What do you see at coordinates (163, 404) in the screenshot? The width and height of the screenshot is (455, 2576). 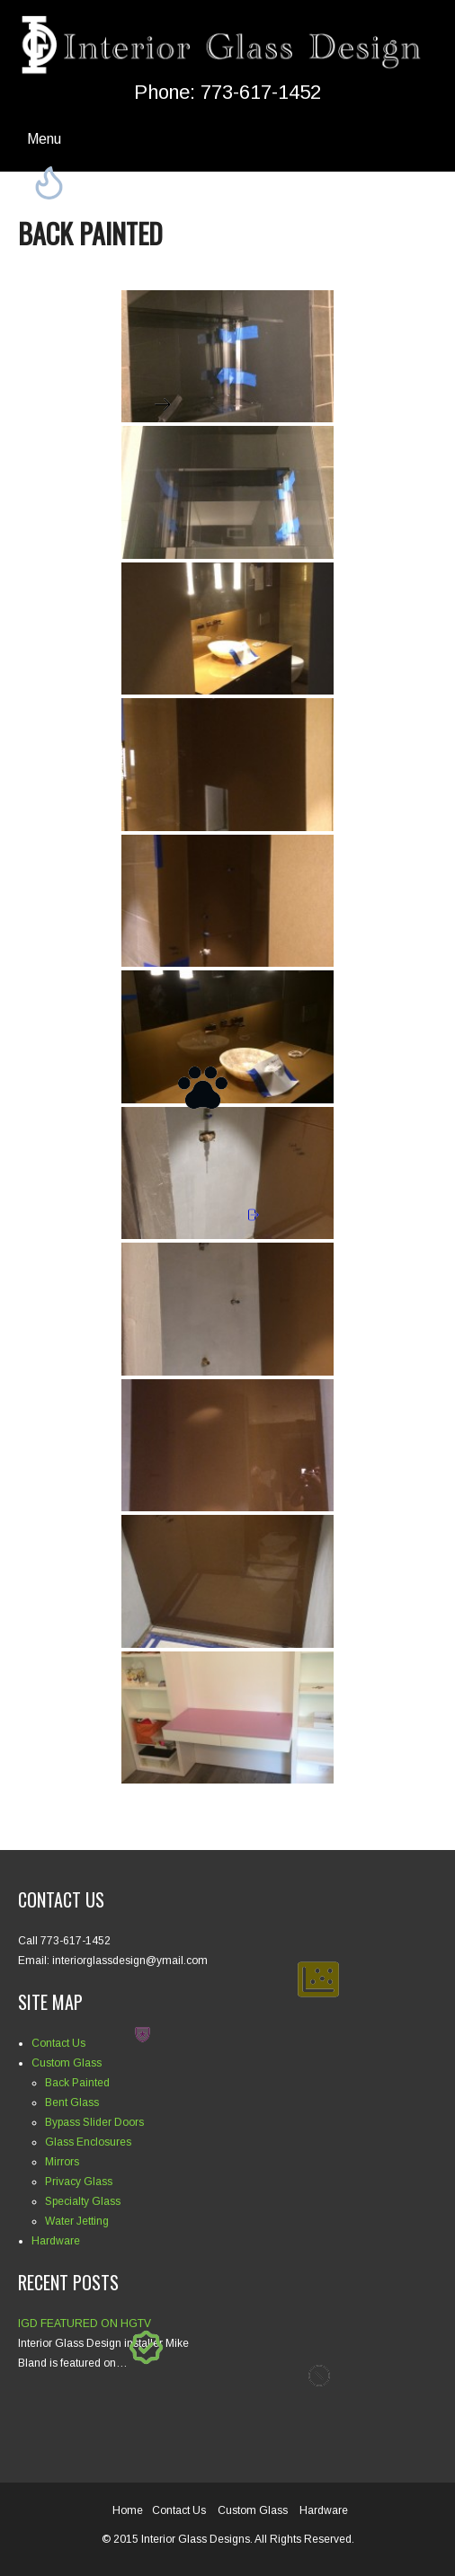 I see `navigate to the next item or page` at bounding box center [163, 404].